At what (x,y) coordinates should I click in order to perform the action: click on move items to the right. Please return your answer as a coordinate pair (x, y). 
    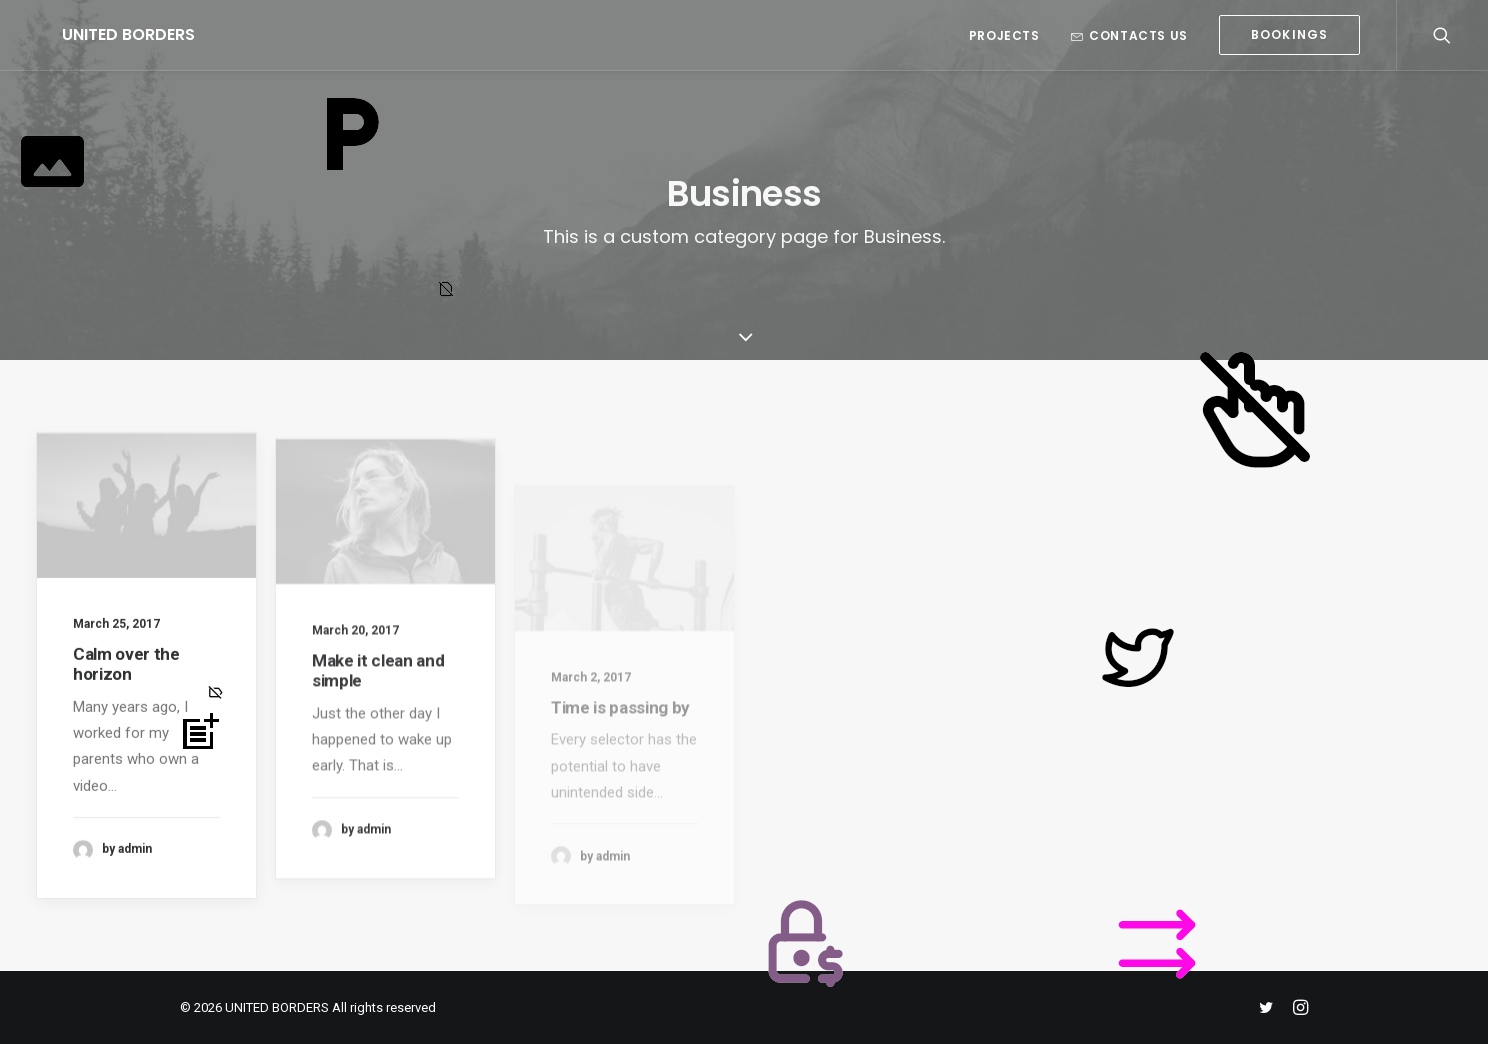
    Looking at the image, I should click on (1157, 944).